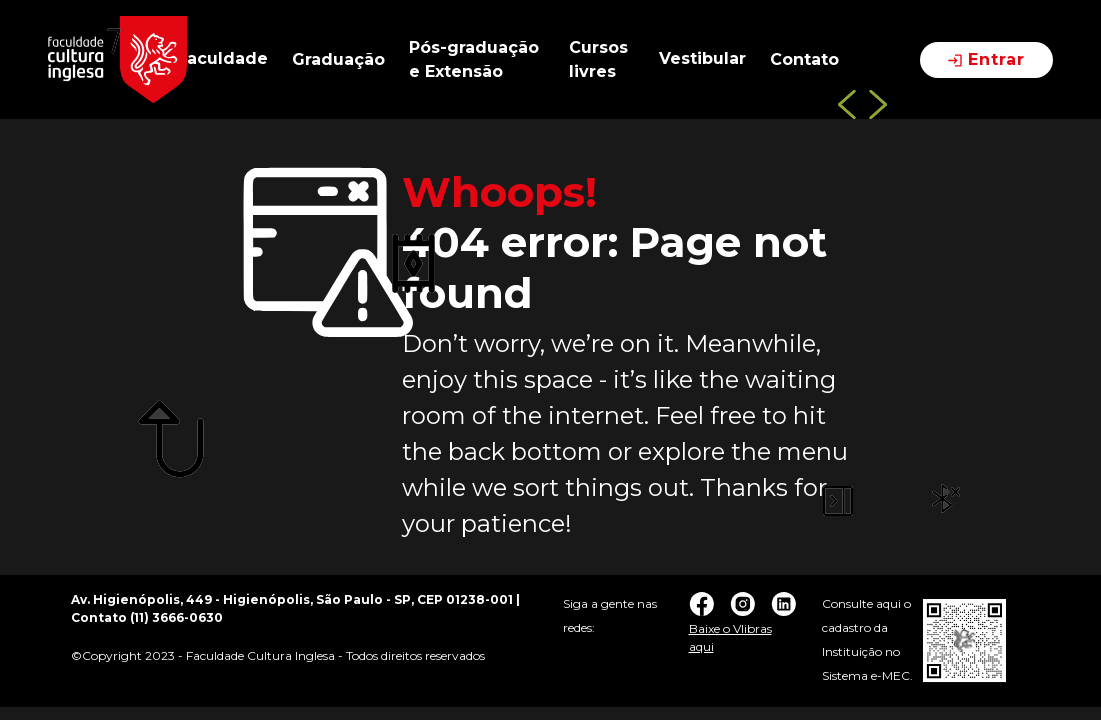  I want to click on view or manage home decor items, so click(413, 263).